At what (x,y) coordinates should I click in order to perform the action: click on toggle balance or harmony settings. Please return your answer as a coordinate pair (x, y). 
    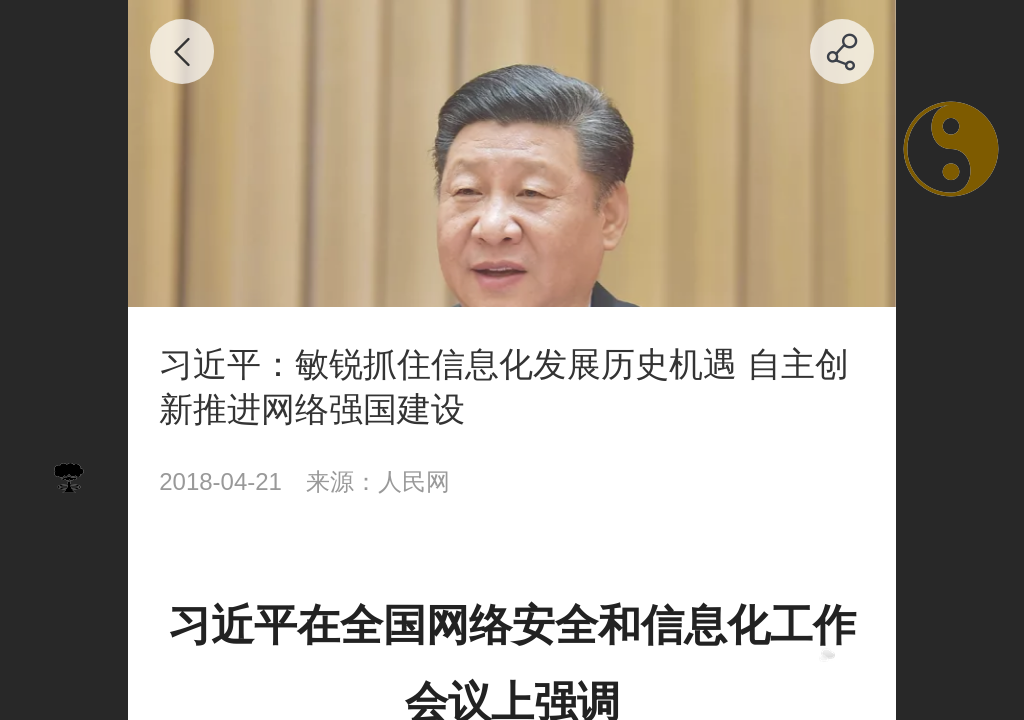
    Looking at the image, I should click on (951, 149).